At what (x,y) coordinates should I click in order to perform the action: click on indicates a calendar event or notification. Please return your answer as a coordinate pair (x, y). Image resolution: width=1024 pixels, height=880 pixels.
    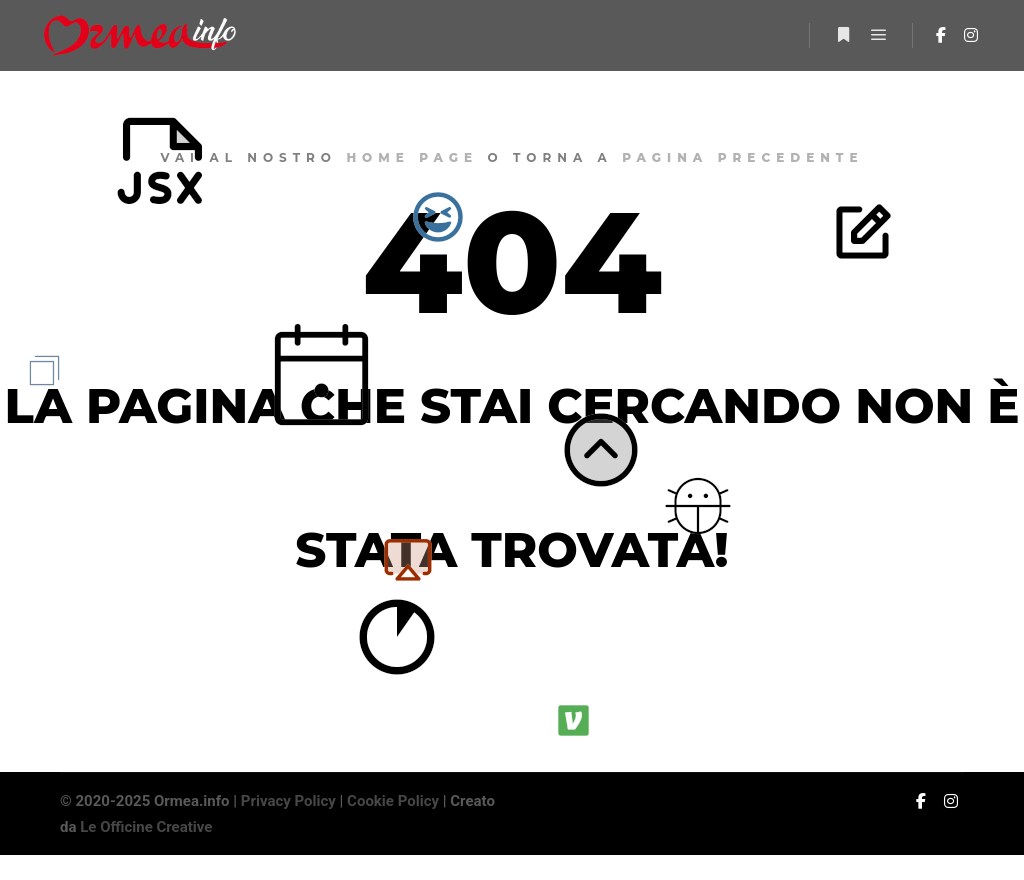
    Looking at the image, I should click on (321, 378).